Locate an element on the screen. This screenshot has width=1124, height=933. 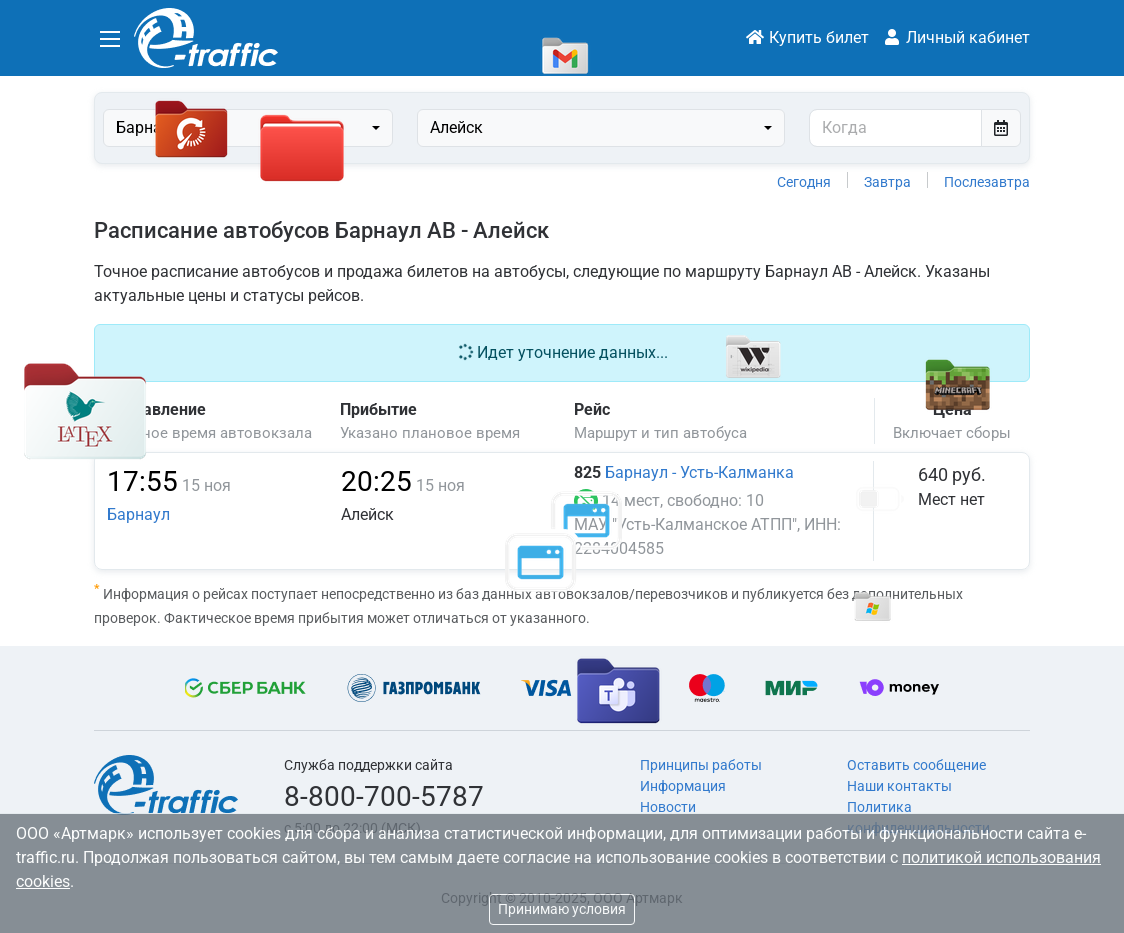
open folder containing saved wikipedia articles is located at coordinates (753, 358).